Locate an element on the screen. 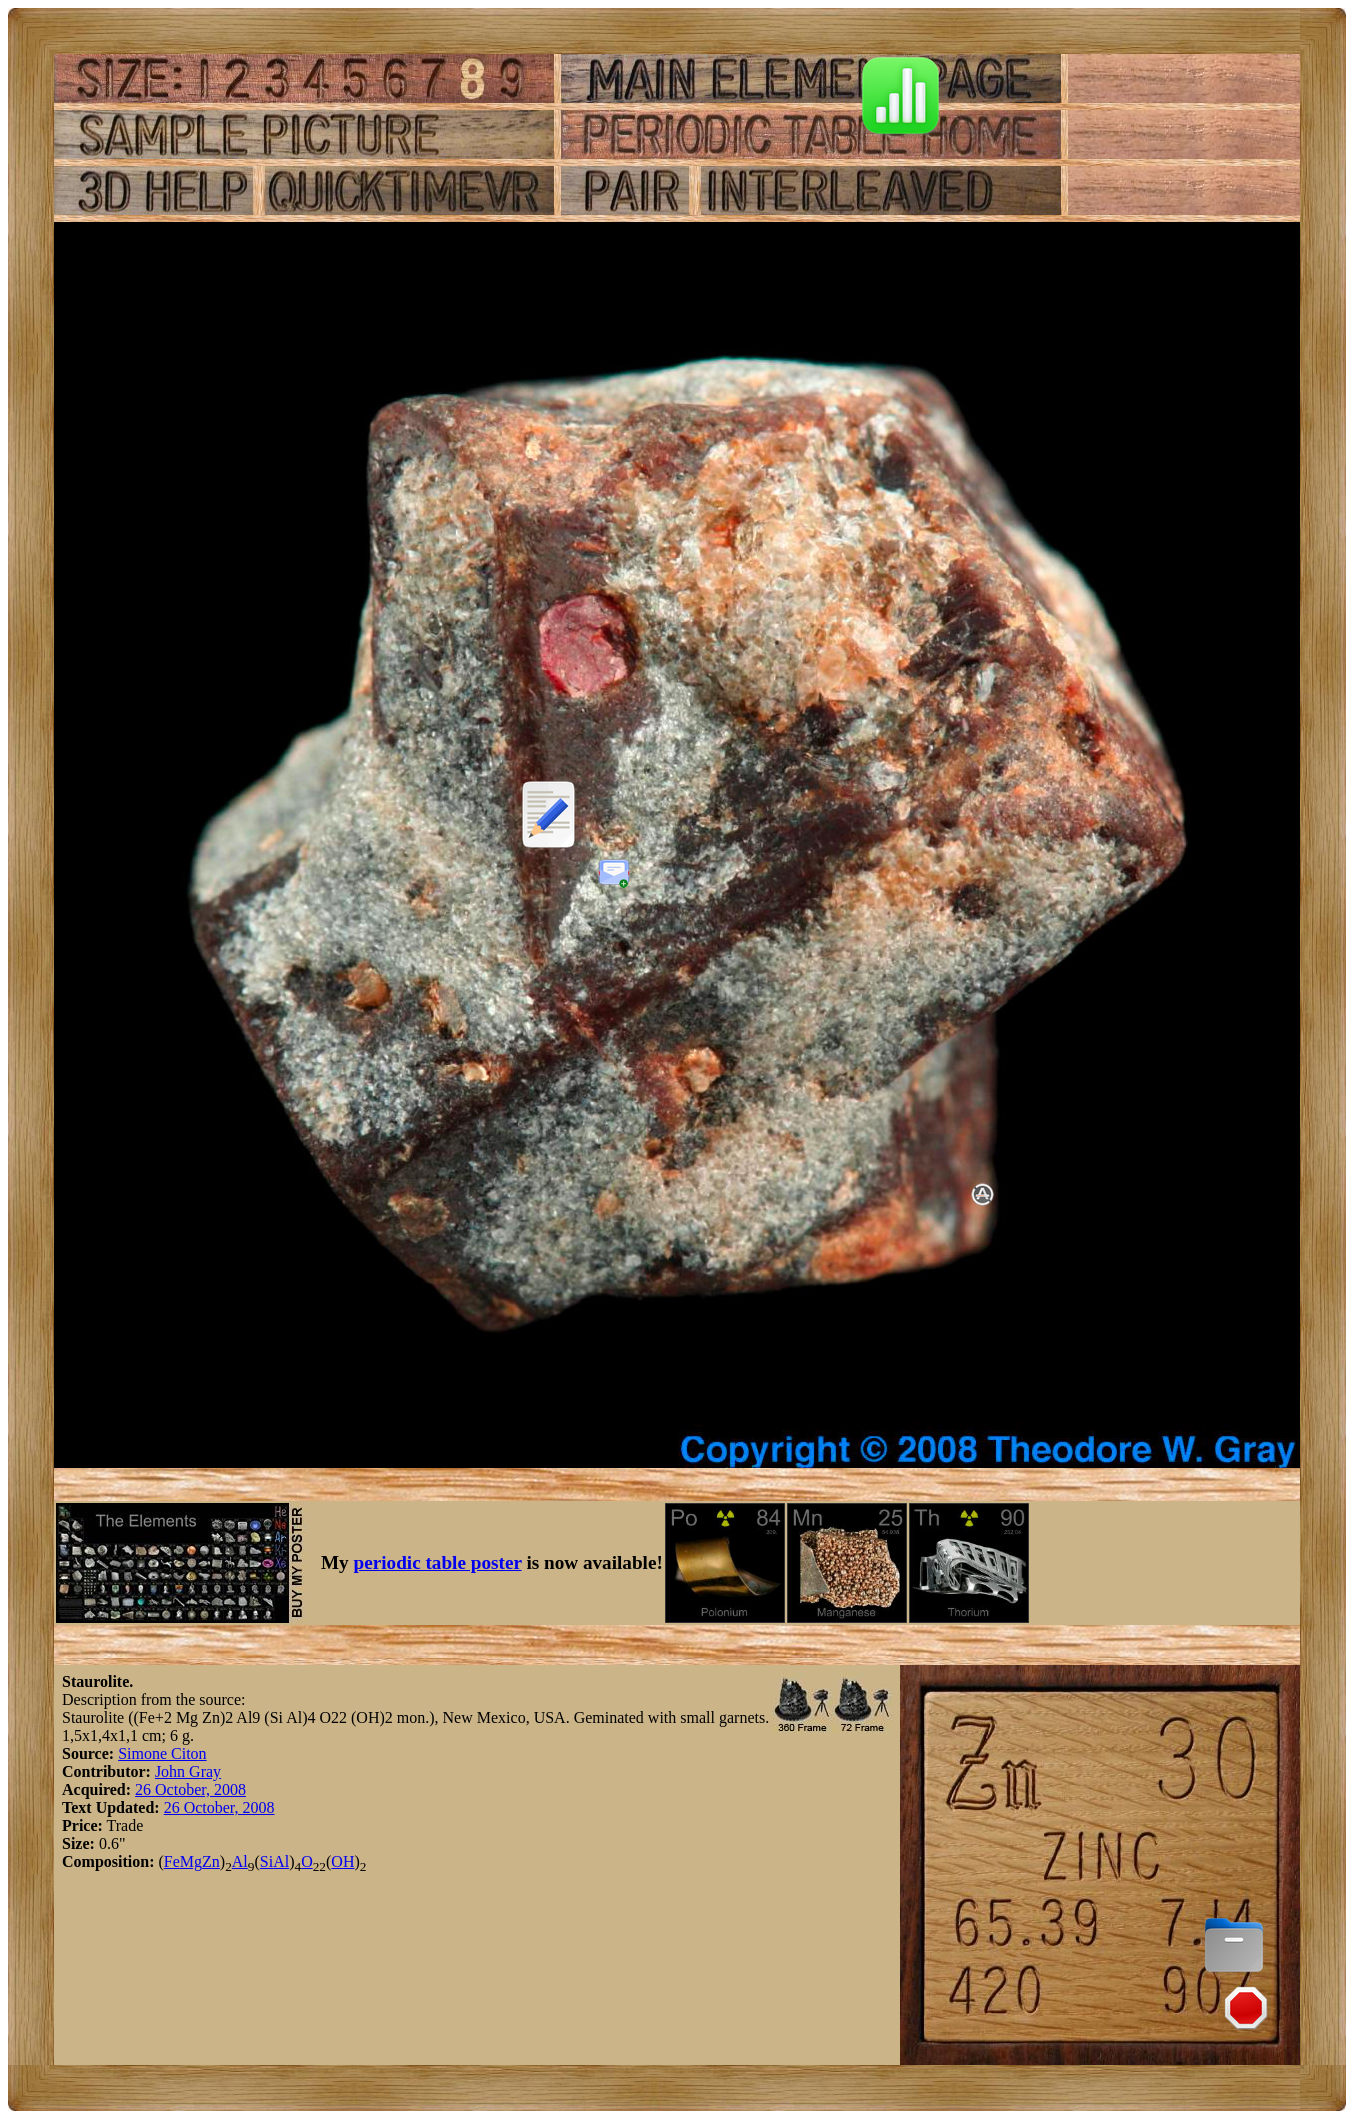  open Numbers spreadsheet app is located at coordinates (900, 95).